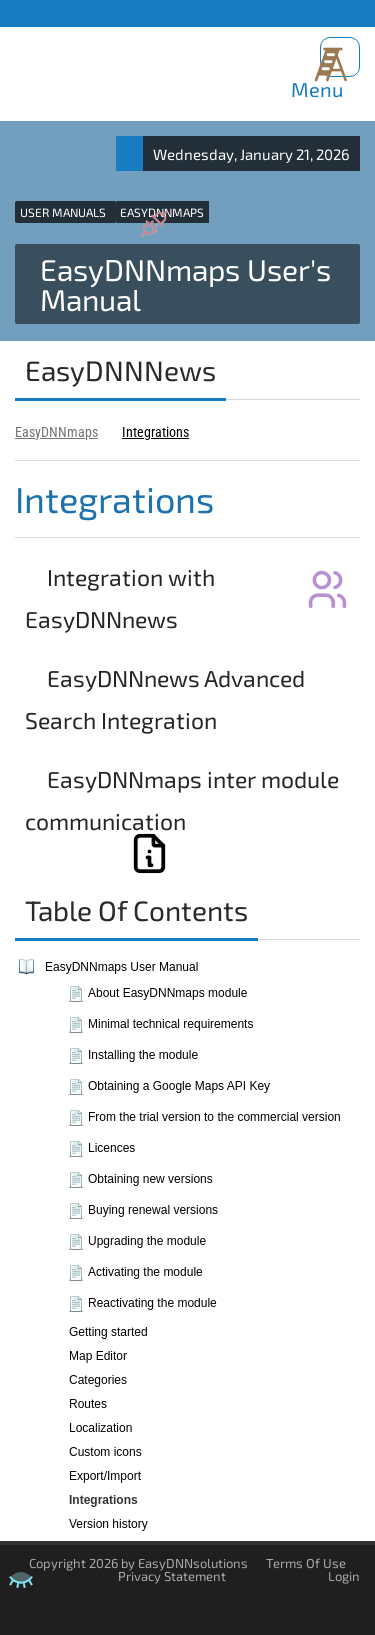 The height and width of the screenshot is (1635, 375). I want to click on hide password or sensitive content, so click(21, 1580).